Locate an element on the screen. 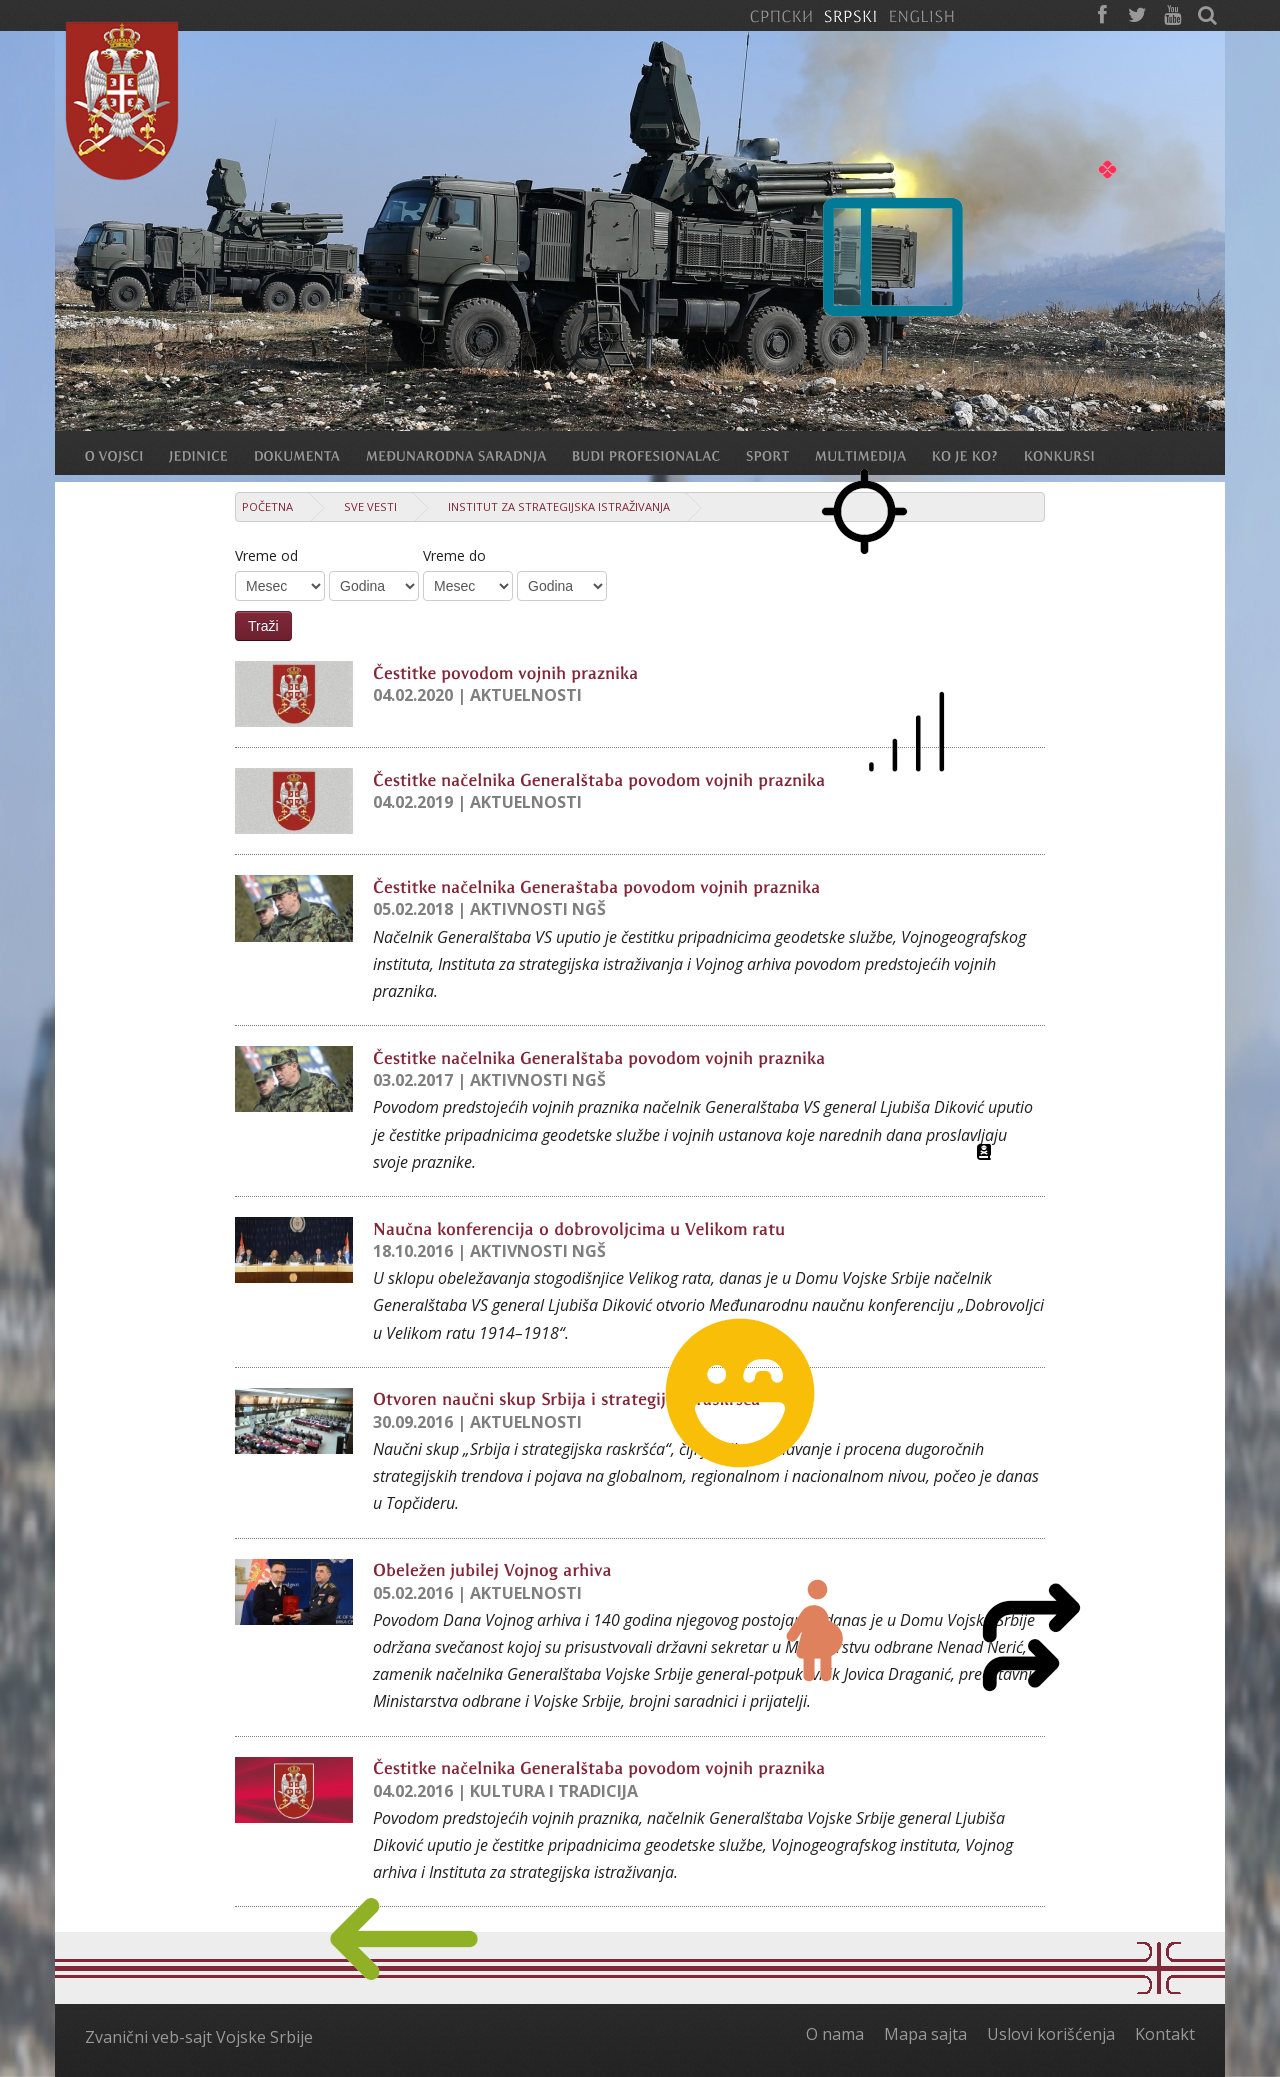  find my current location is located at coordinates (864, 511).